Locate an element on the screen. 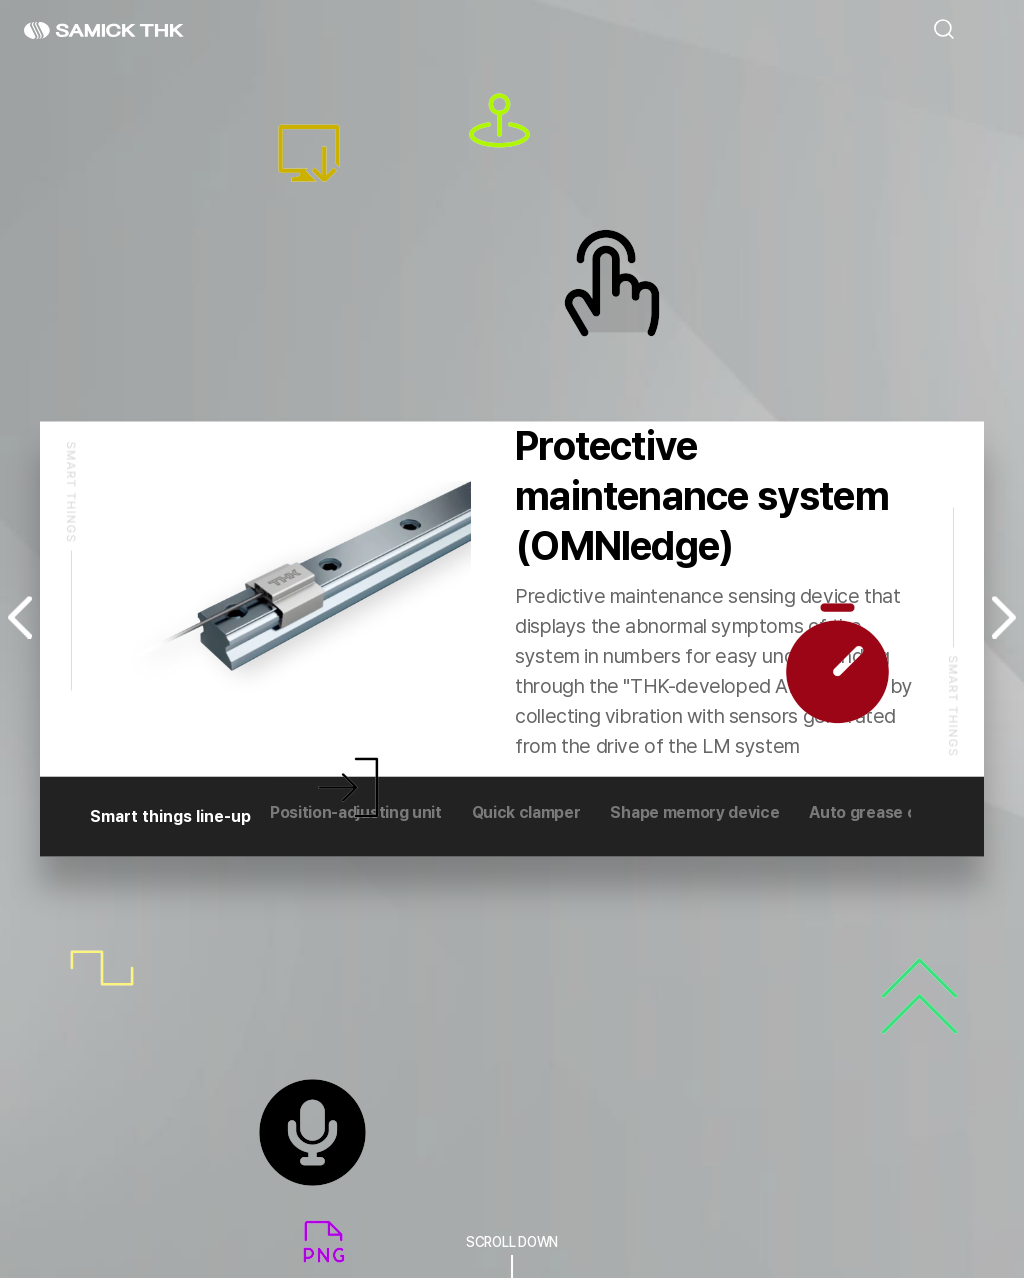  a PNG image file is located at coordinates (323, 1243).